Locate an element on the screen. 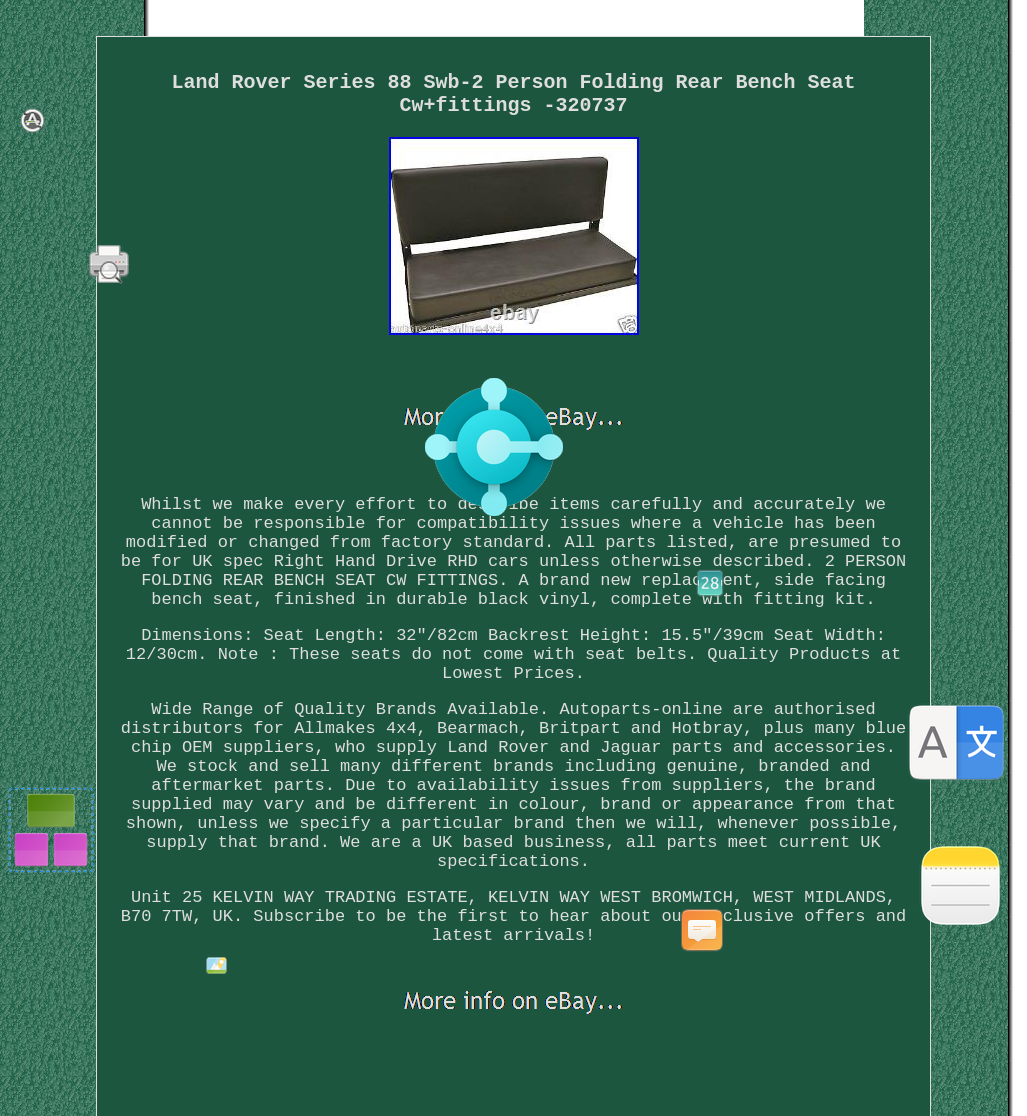 This screenshot has height=1116, width=1027. open internet chat application is located at coordinates (702, 930).